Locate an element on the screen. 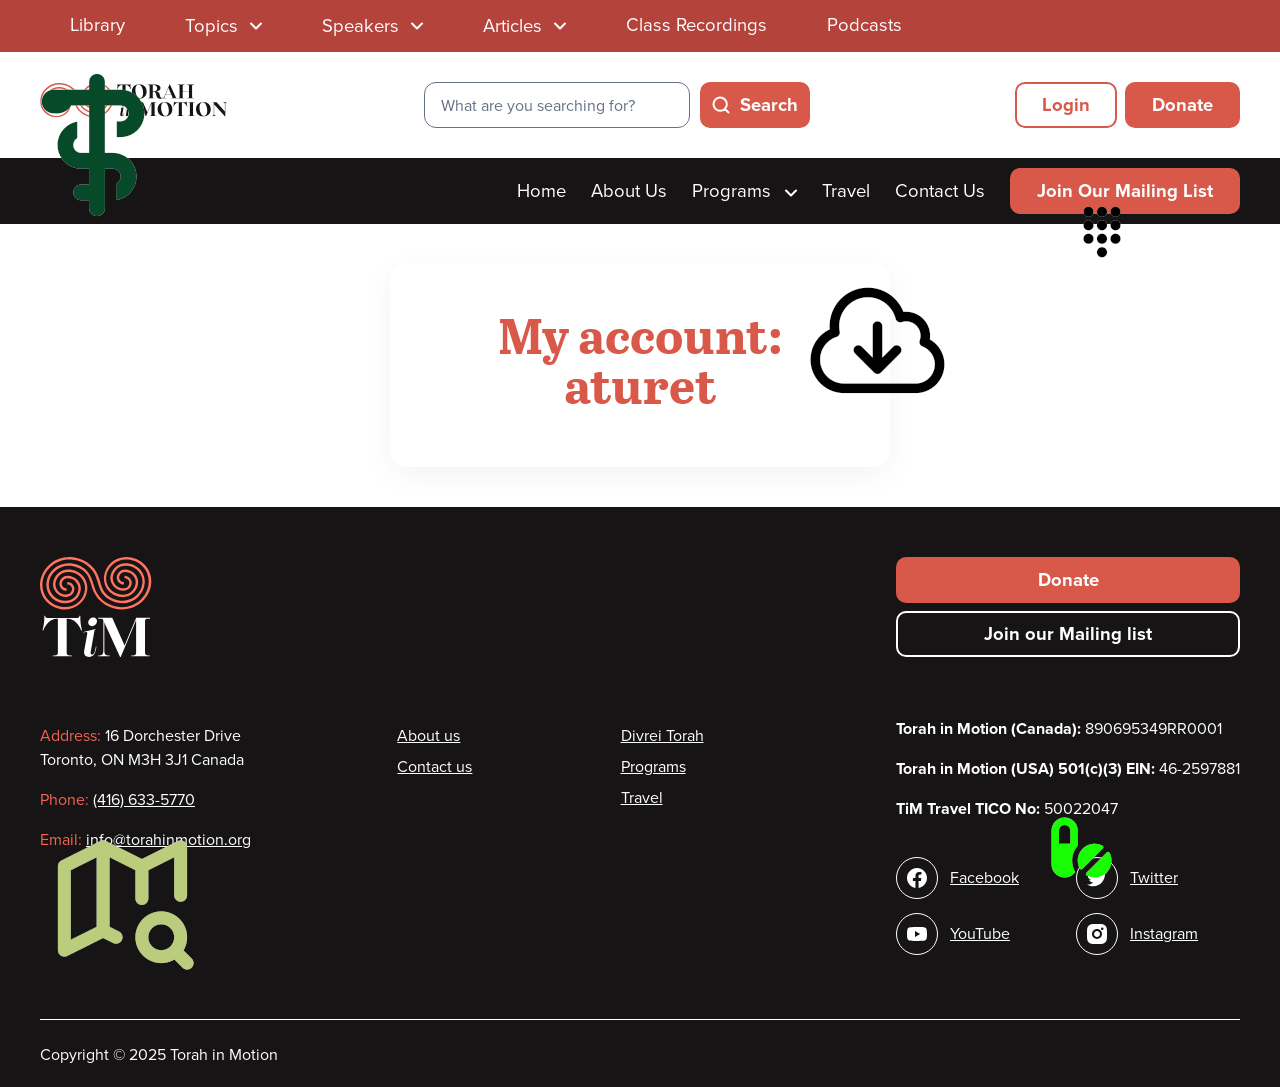 This screenshot has width=1280, height=1087. download from cloud storage is located at coordinates (877, 340).